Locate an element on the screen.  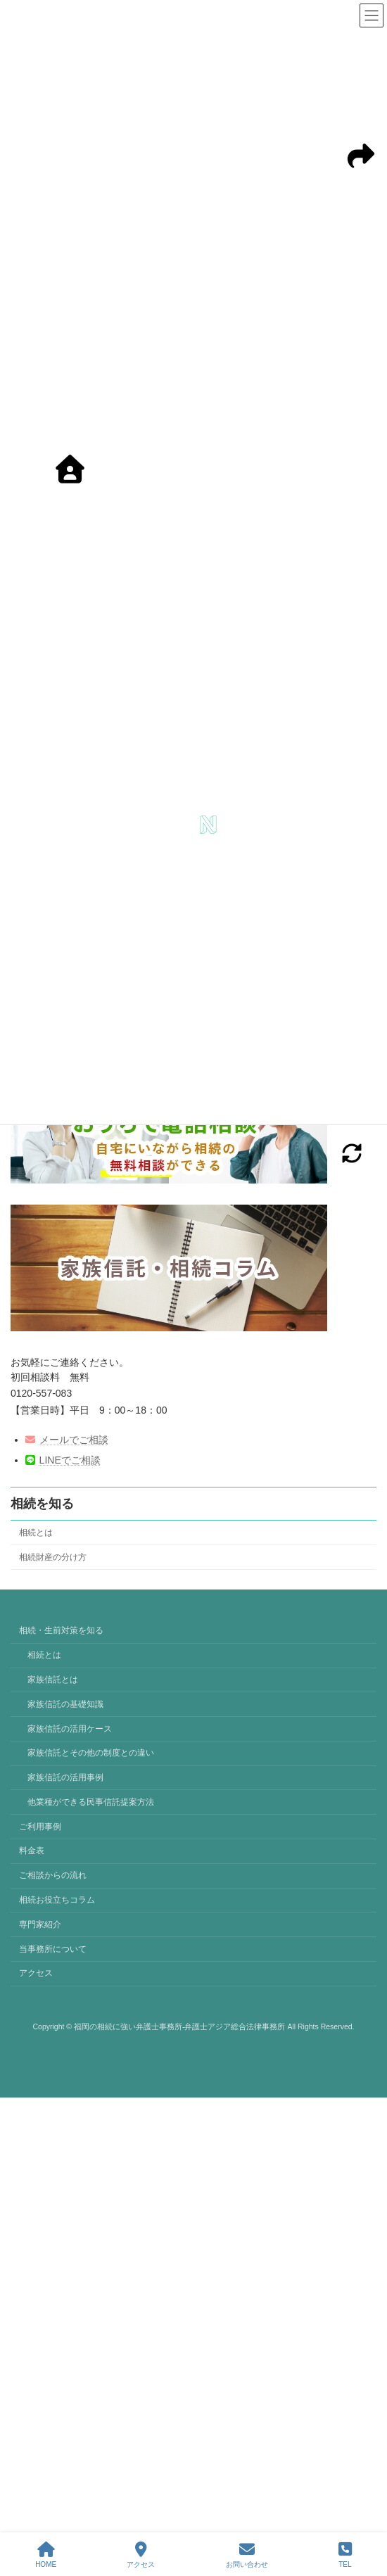
view your home profile is located at coordinates (70, 469).